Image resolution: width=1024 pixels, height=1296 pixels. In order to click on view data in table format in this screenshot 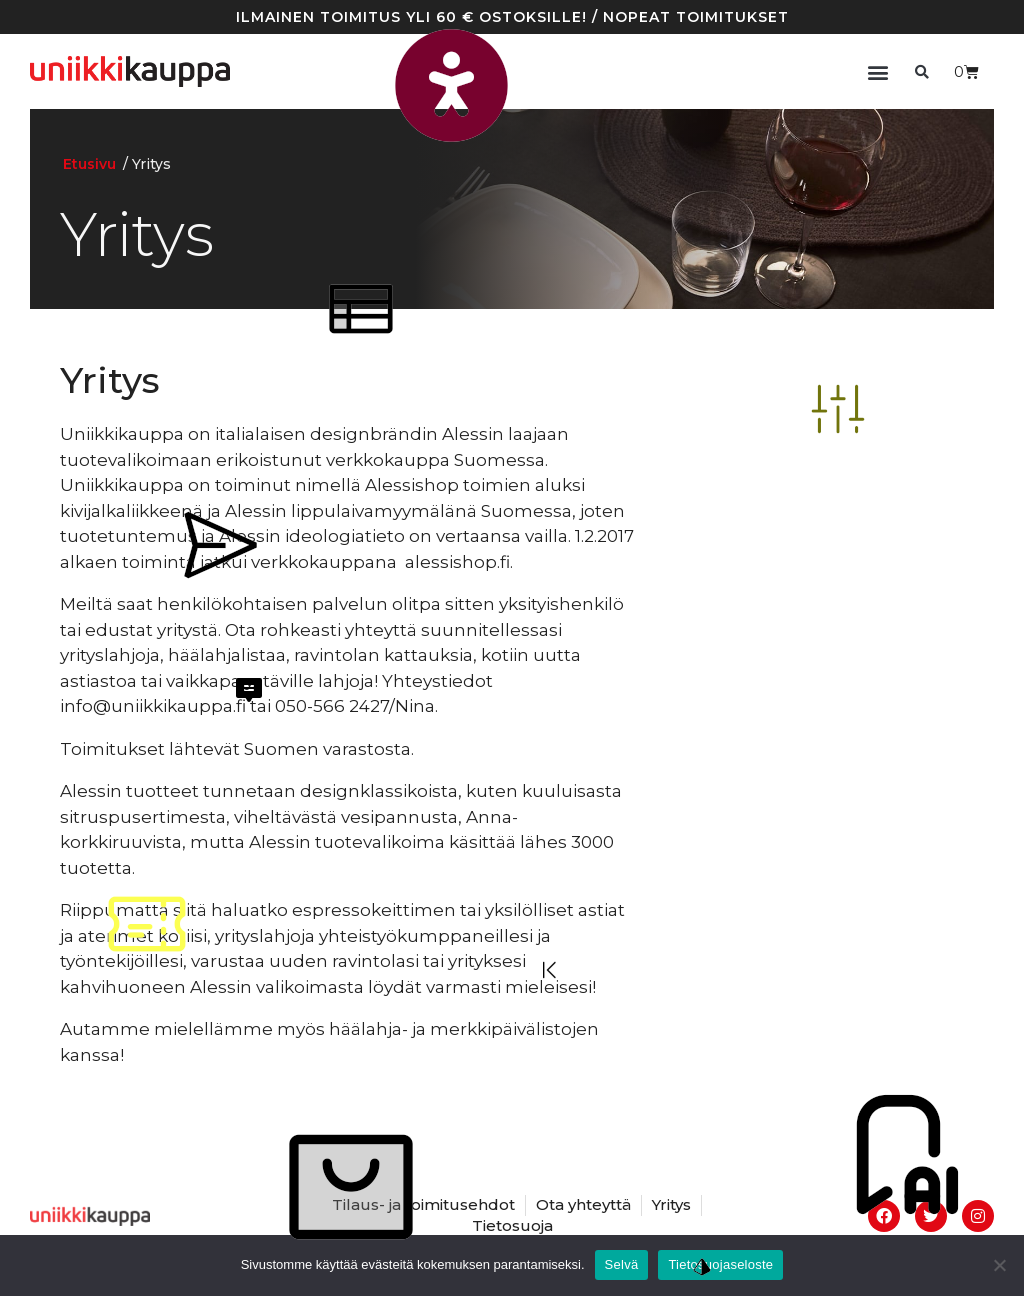, I will do `click(361, 309)`.